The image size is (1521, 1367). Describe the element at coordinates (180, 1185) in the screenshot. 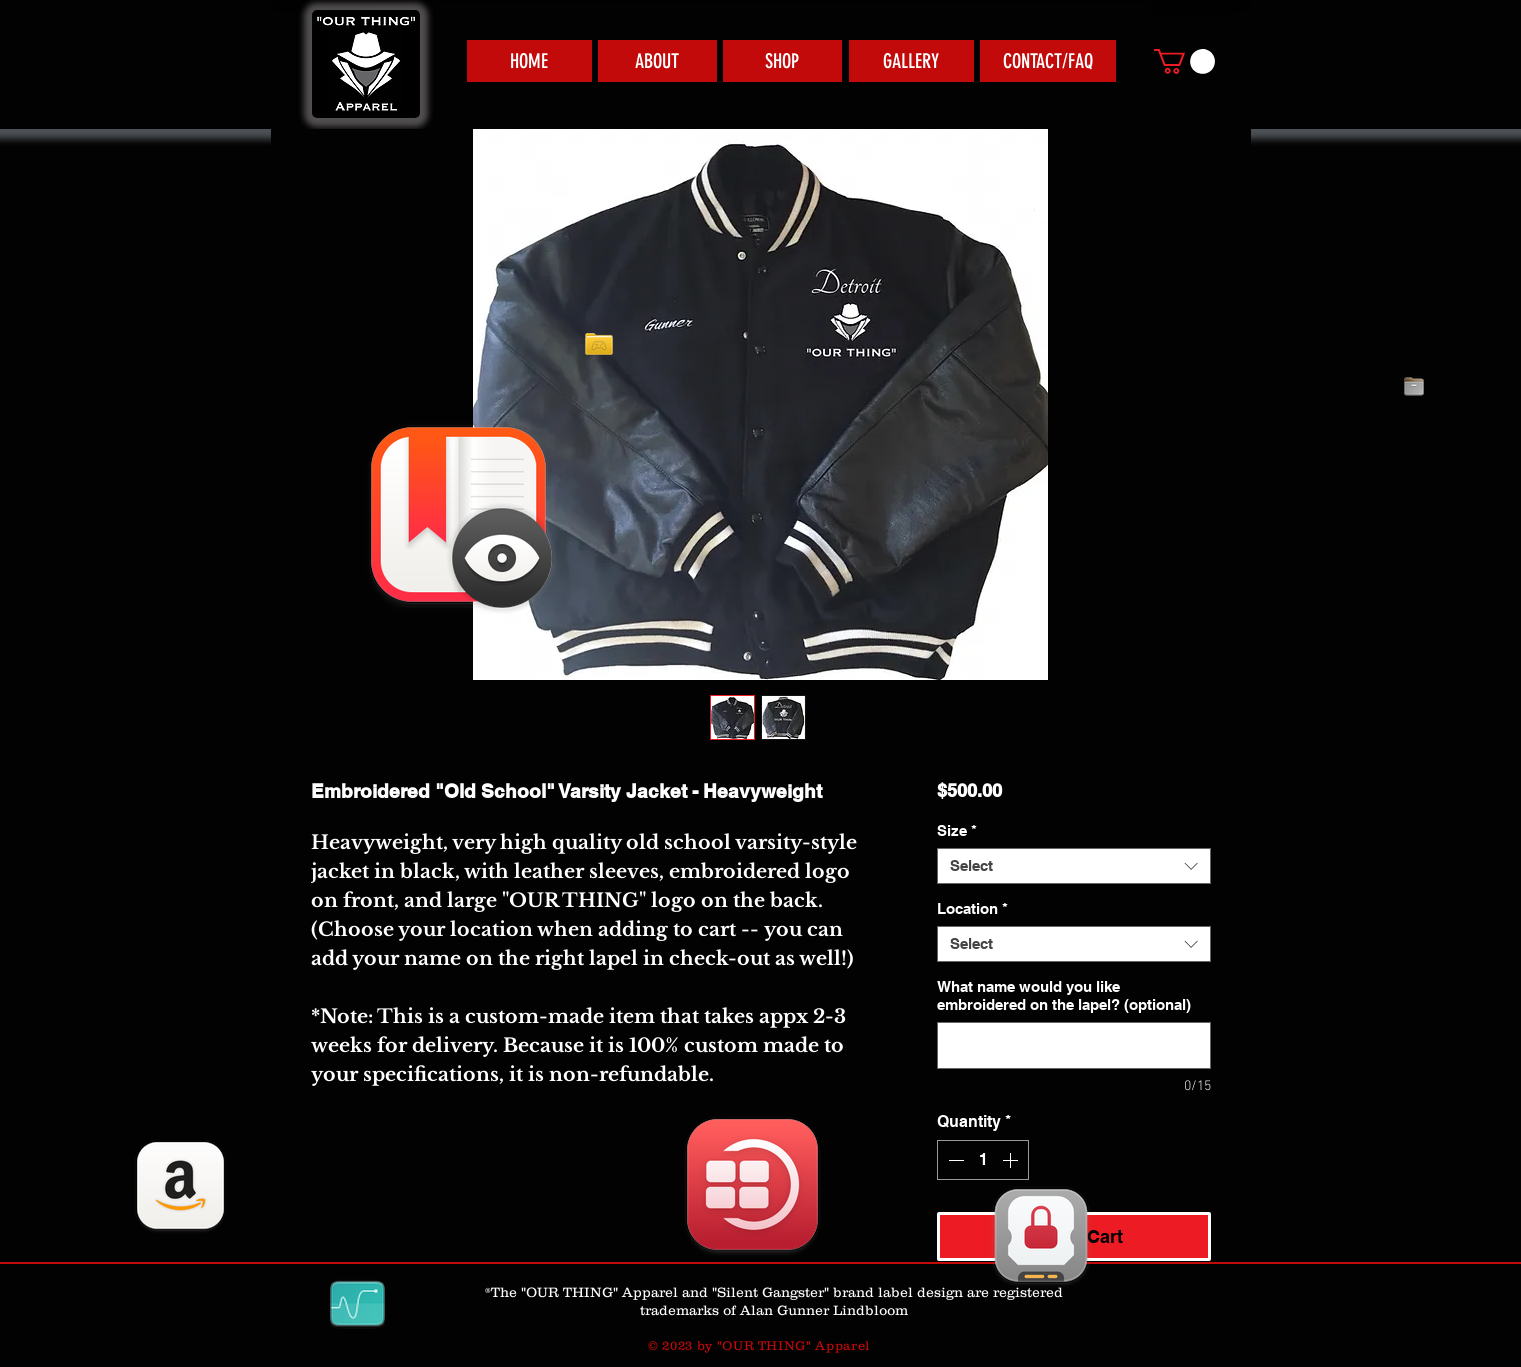

I see `open the Amazon shopping app` at that location.